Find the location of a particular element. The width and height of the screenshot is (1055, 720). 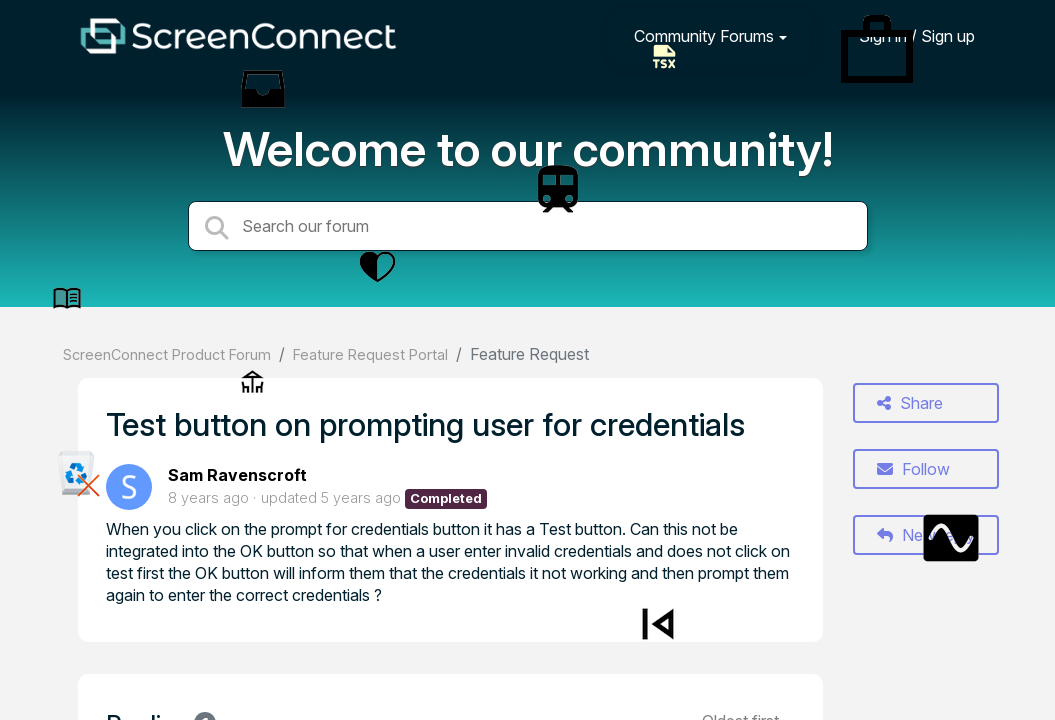

open a TypeScript JSX file is located at coordinates (664, 57).